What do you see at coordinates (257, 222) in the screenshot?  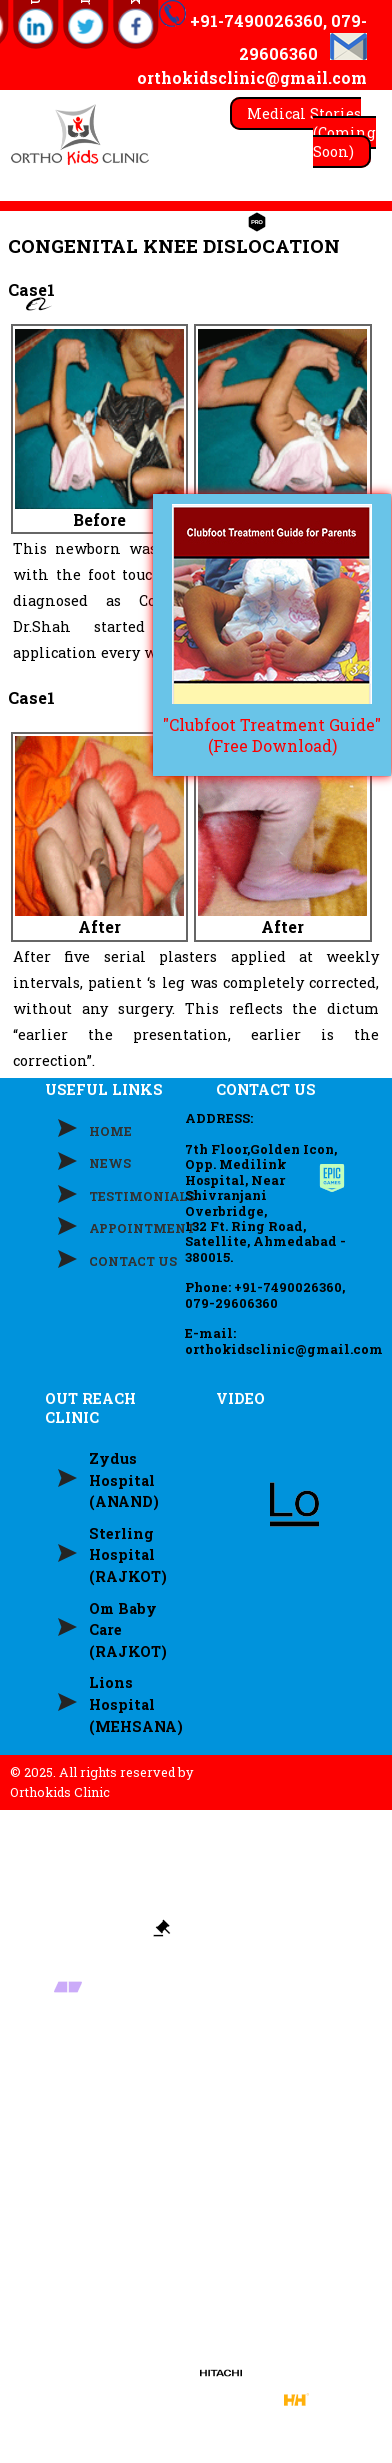 I see `themeco brand logo` at bounding box center [257, 222].